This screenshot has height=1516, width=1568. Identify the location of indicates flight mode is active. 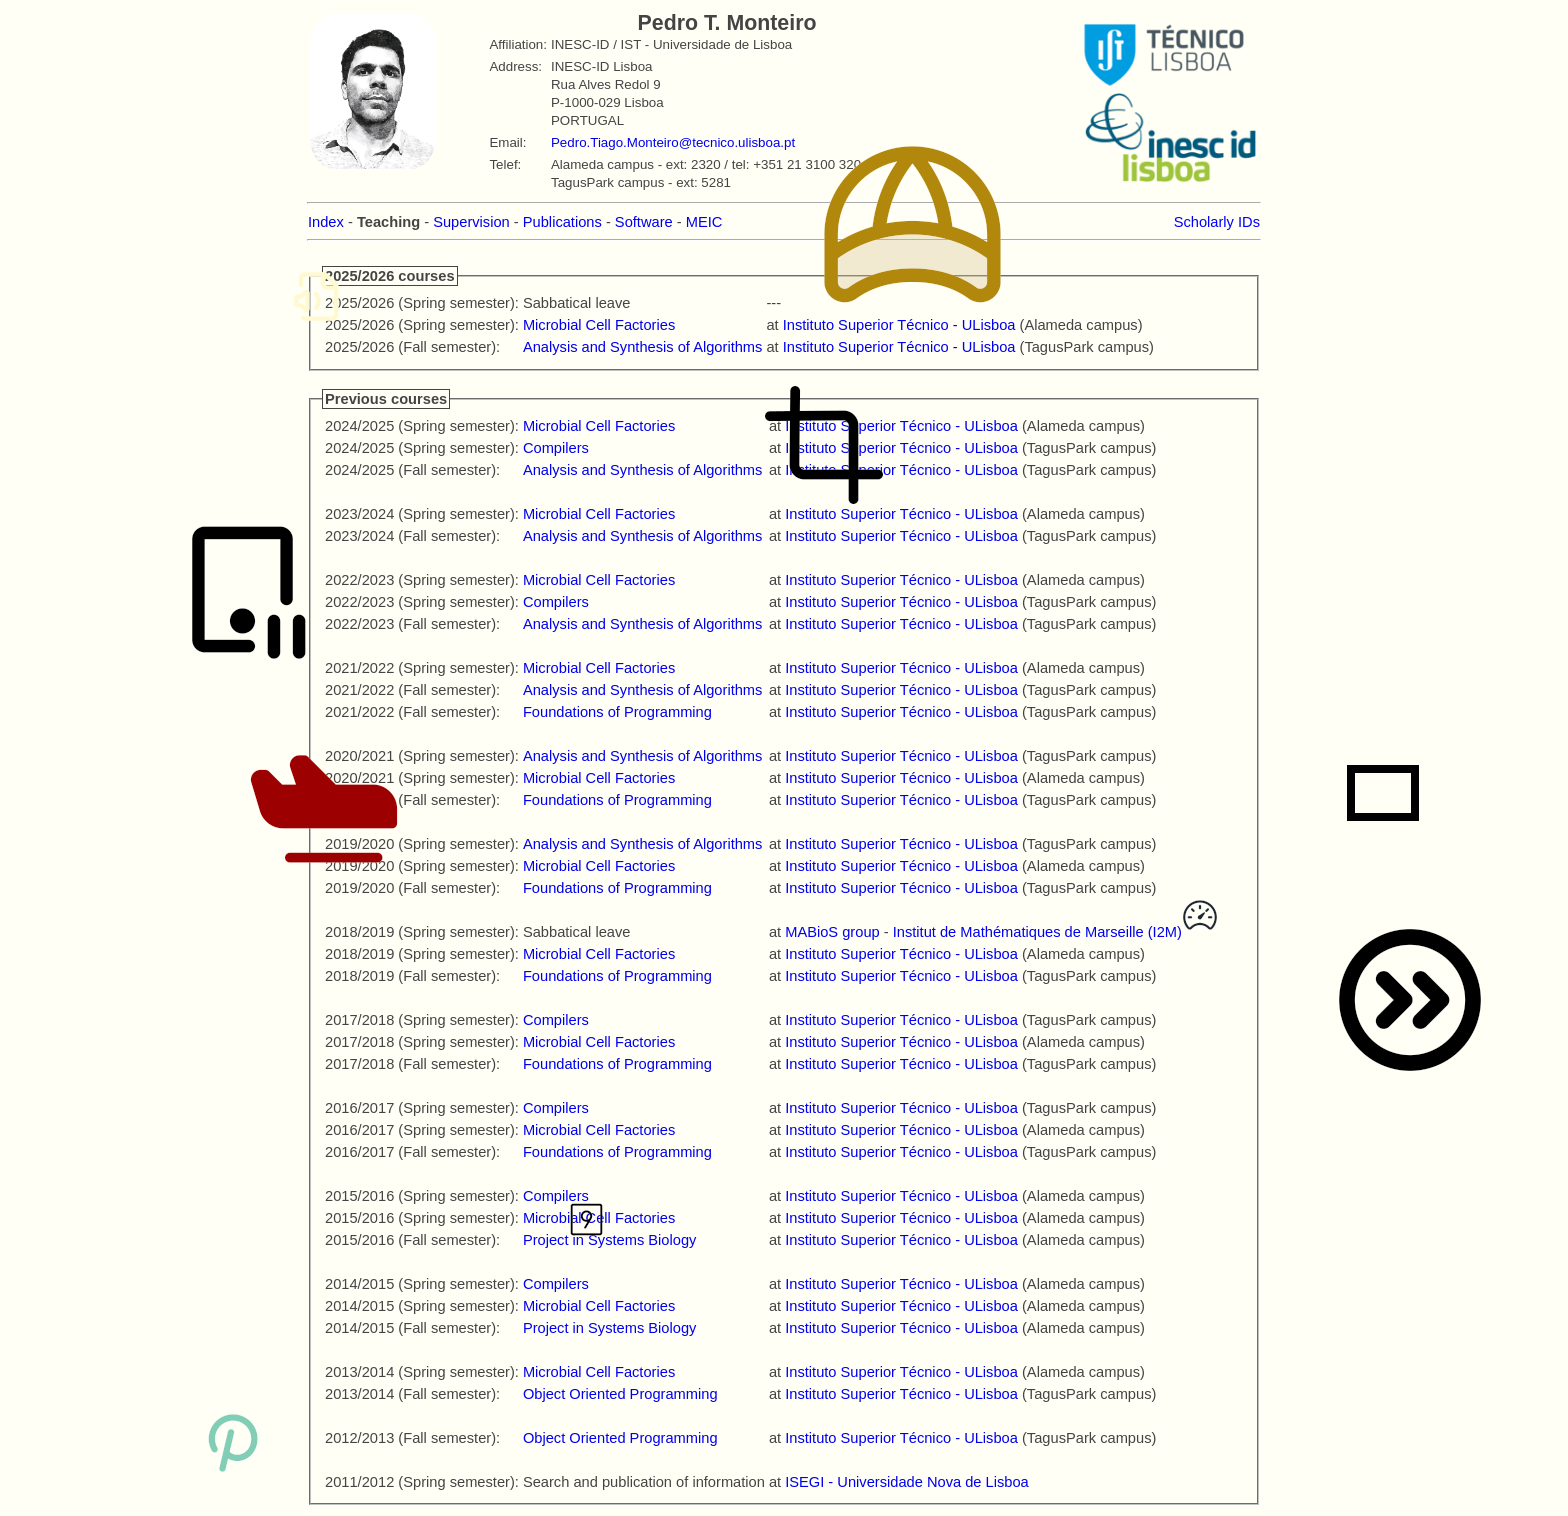
(324, 804).